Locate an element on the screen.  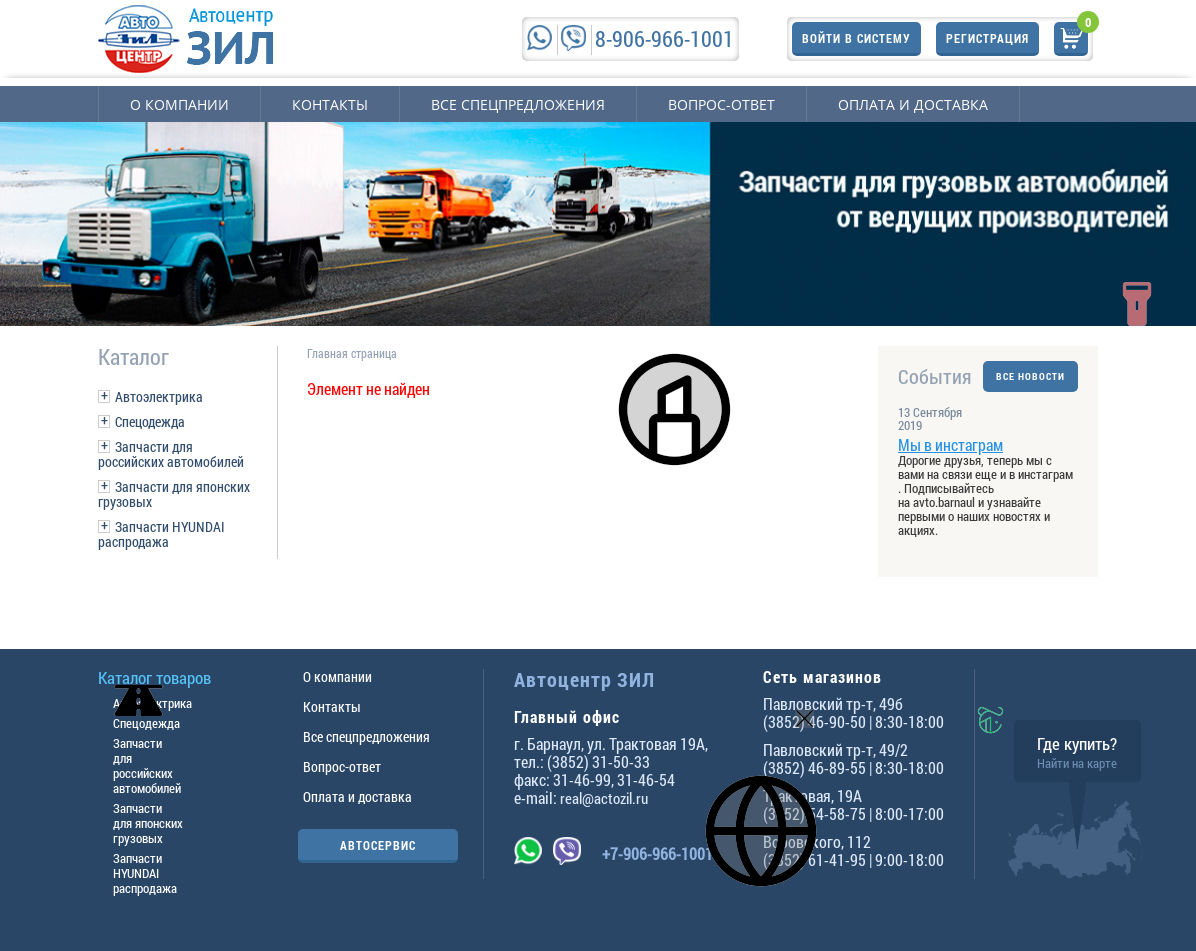
activate highlighter tool for text markup is located at coordinates (674, 409).